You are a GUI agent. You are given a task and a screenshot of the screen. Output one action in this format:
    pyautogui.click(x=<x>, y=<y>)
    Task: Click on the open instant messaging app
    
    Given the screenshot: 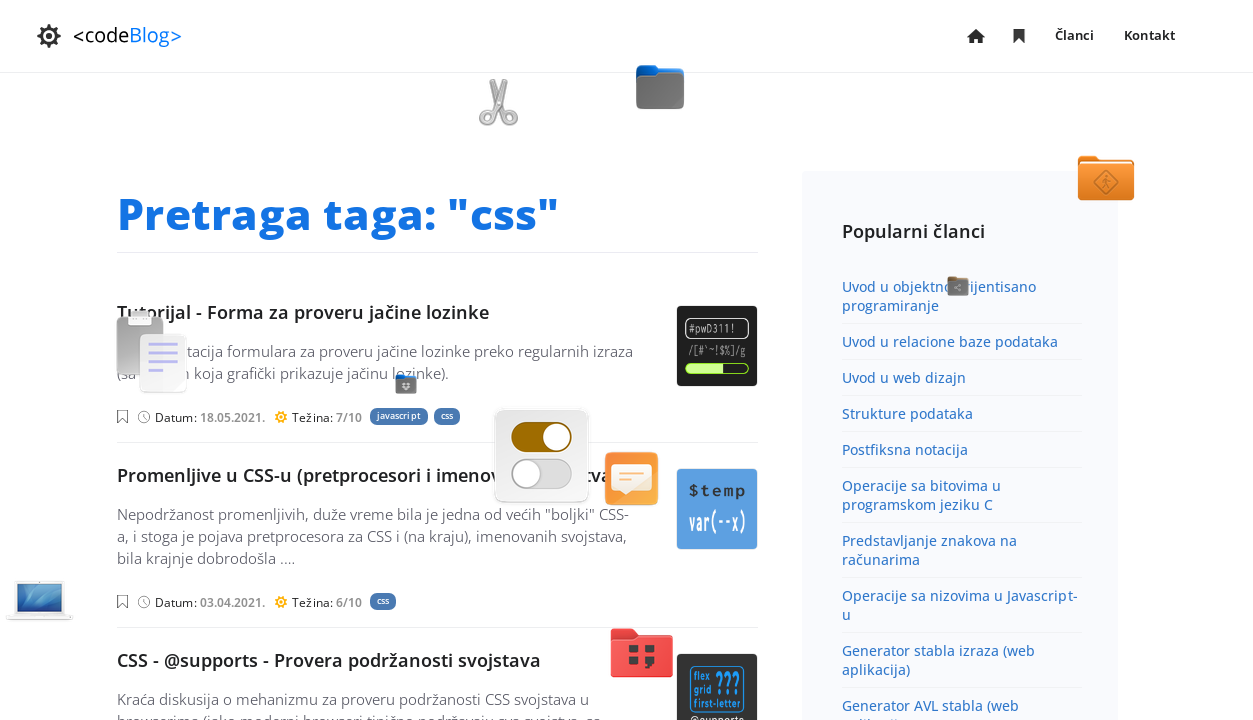 What is the action you would take?
    pyautogui.click(x=631, y=478)
    